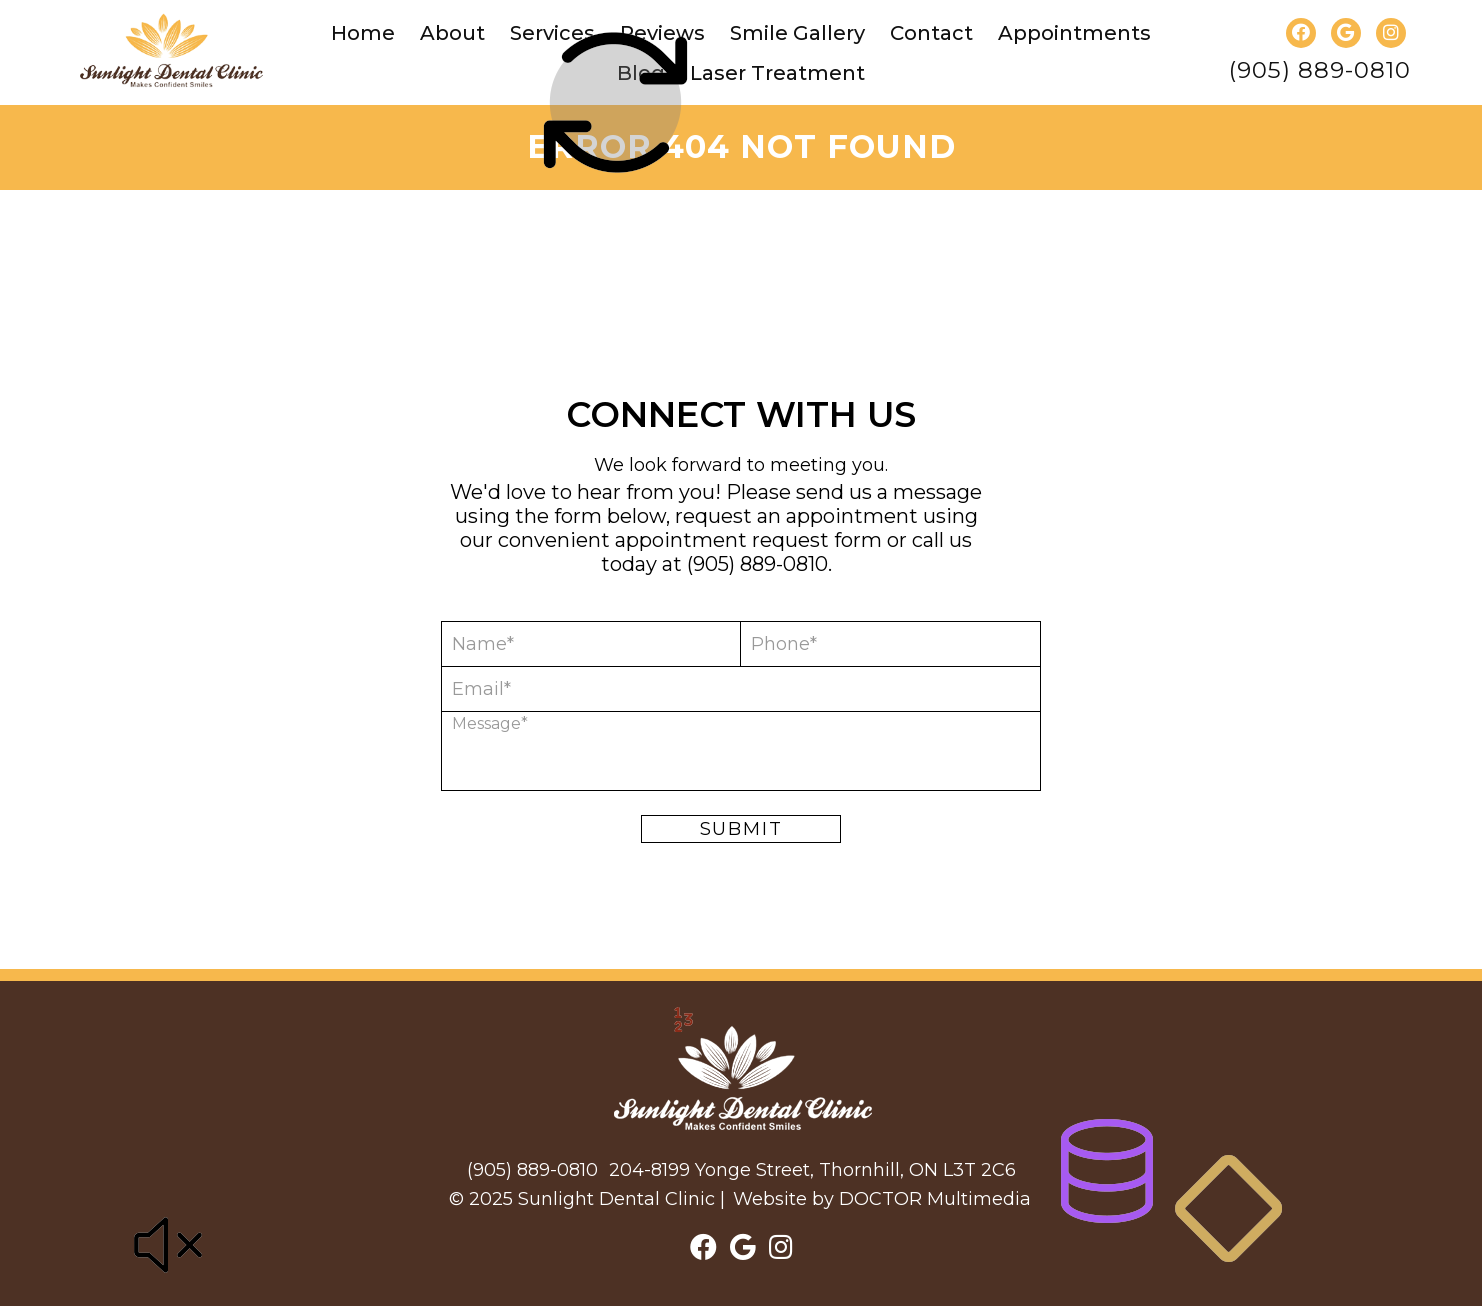  What do you see at coordinates (1228, 1208) in the screenshot?
I see `indicates premium or special status` at bounding box center [1228, 1208].